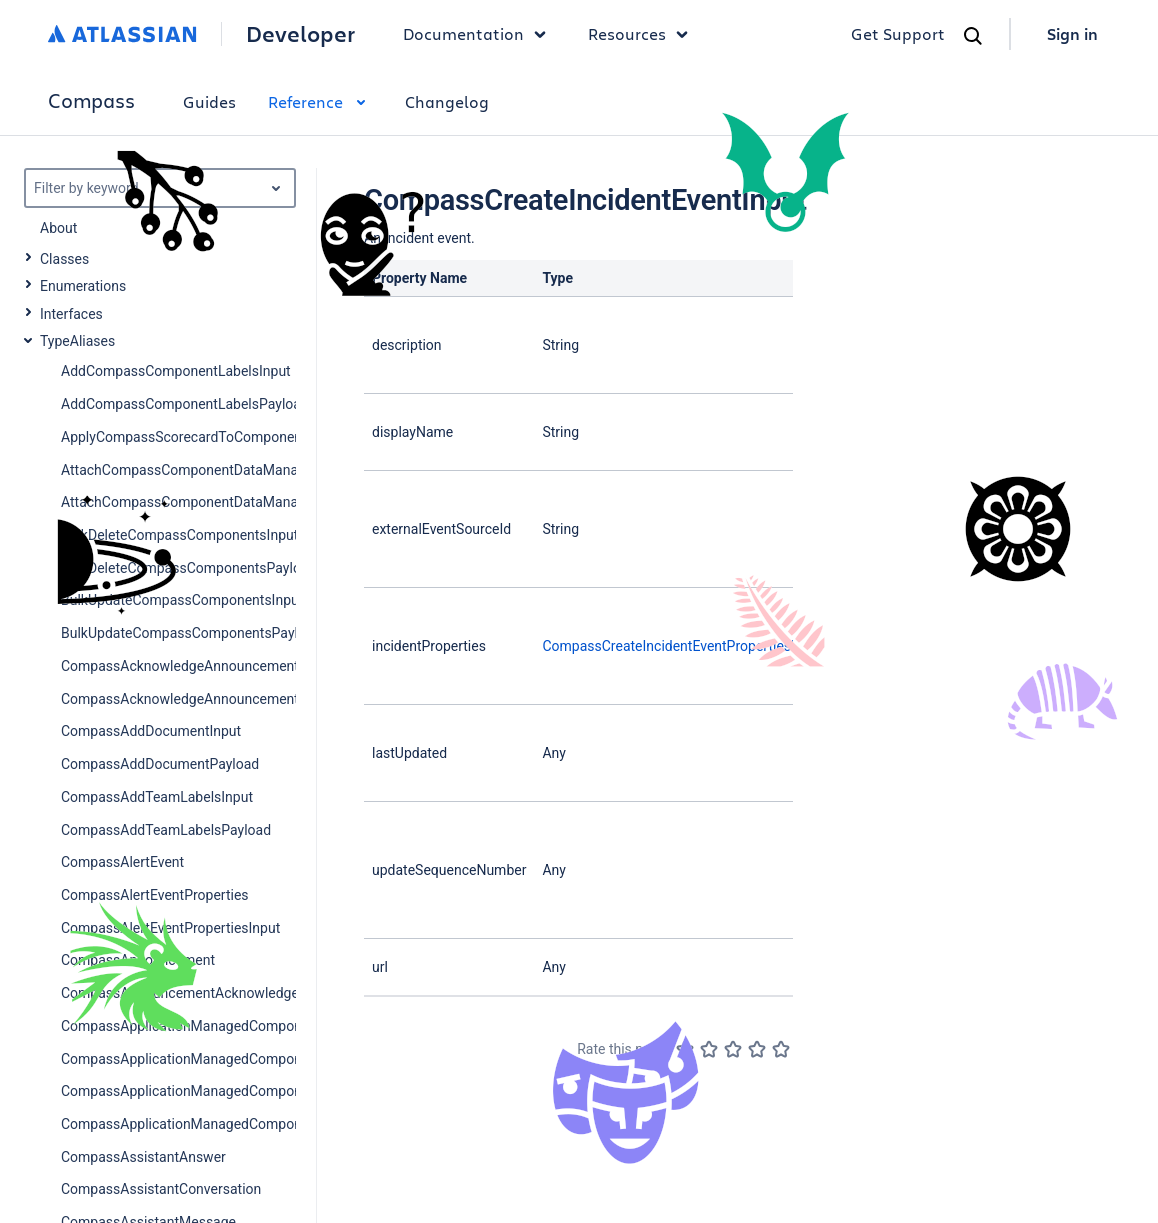  What do you see at coordinates (778, 620) in the screenshot?
I see `indicates plant or nature category` at bounding box center [778, 620].